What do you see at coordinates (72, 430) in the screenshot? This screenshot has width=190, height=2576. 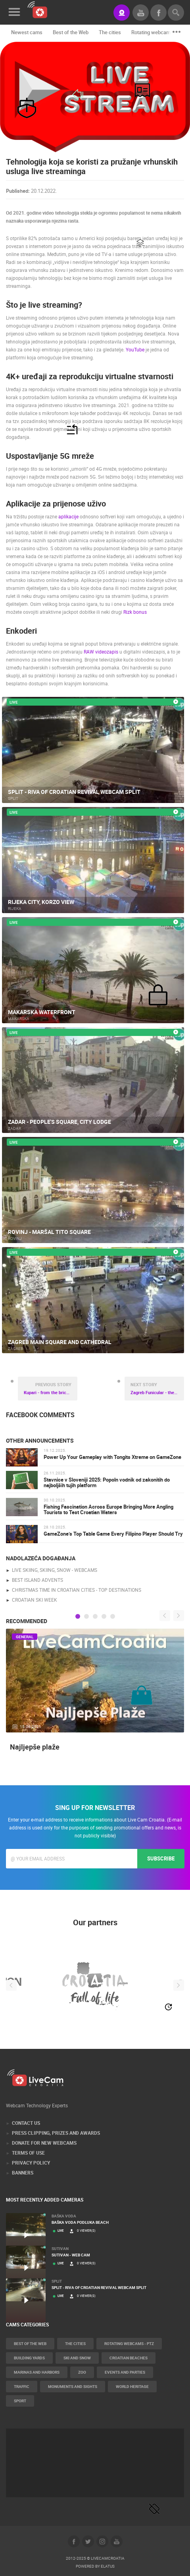 I see `move item to the top of the list` at bounding box center [72, 430].